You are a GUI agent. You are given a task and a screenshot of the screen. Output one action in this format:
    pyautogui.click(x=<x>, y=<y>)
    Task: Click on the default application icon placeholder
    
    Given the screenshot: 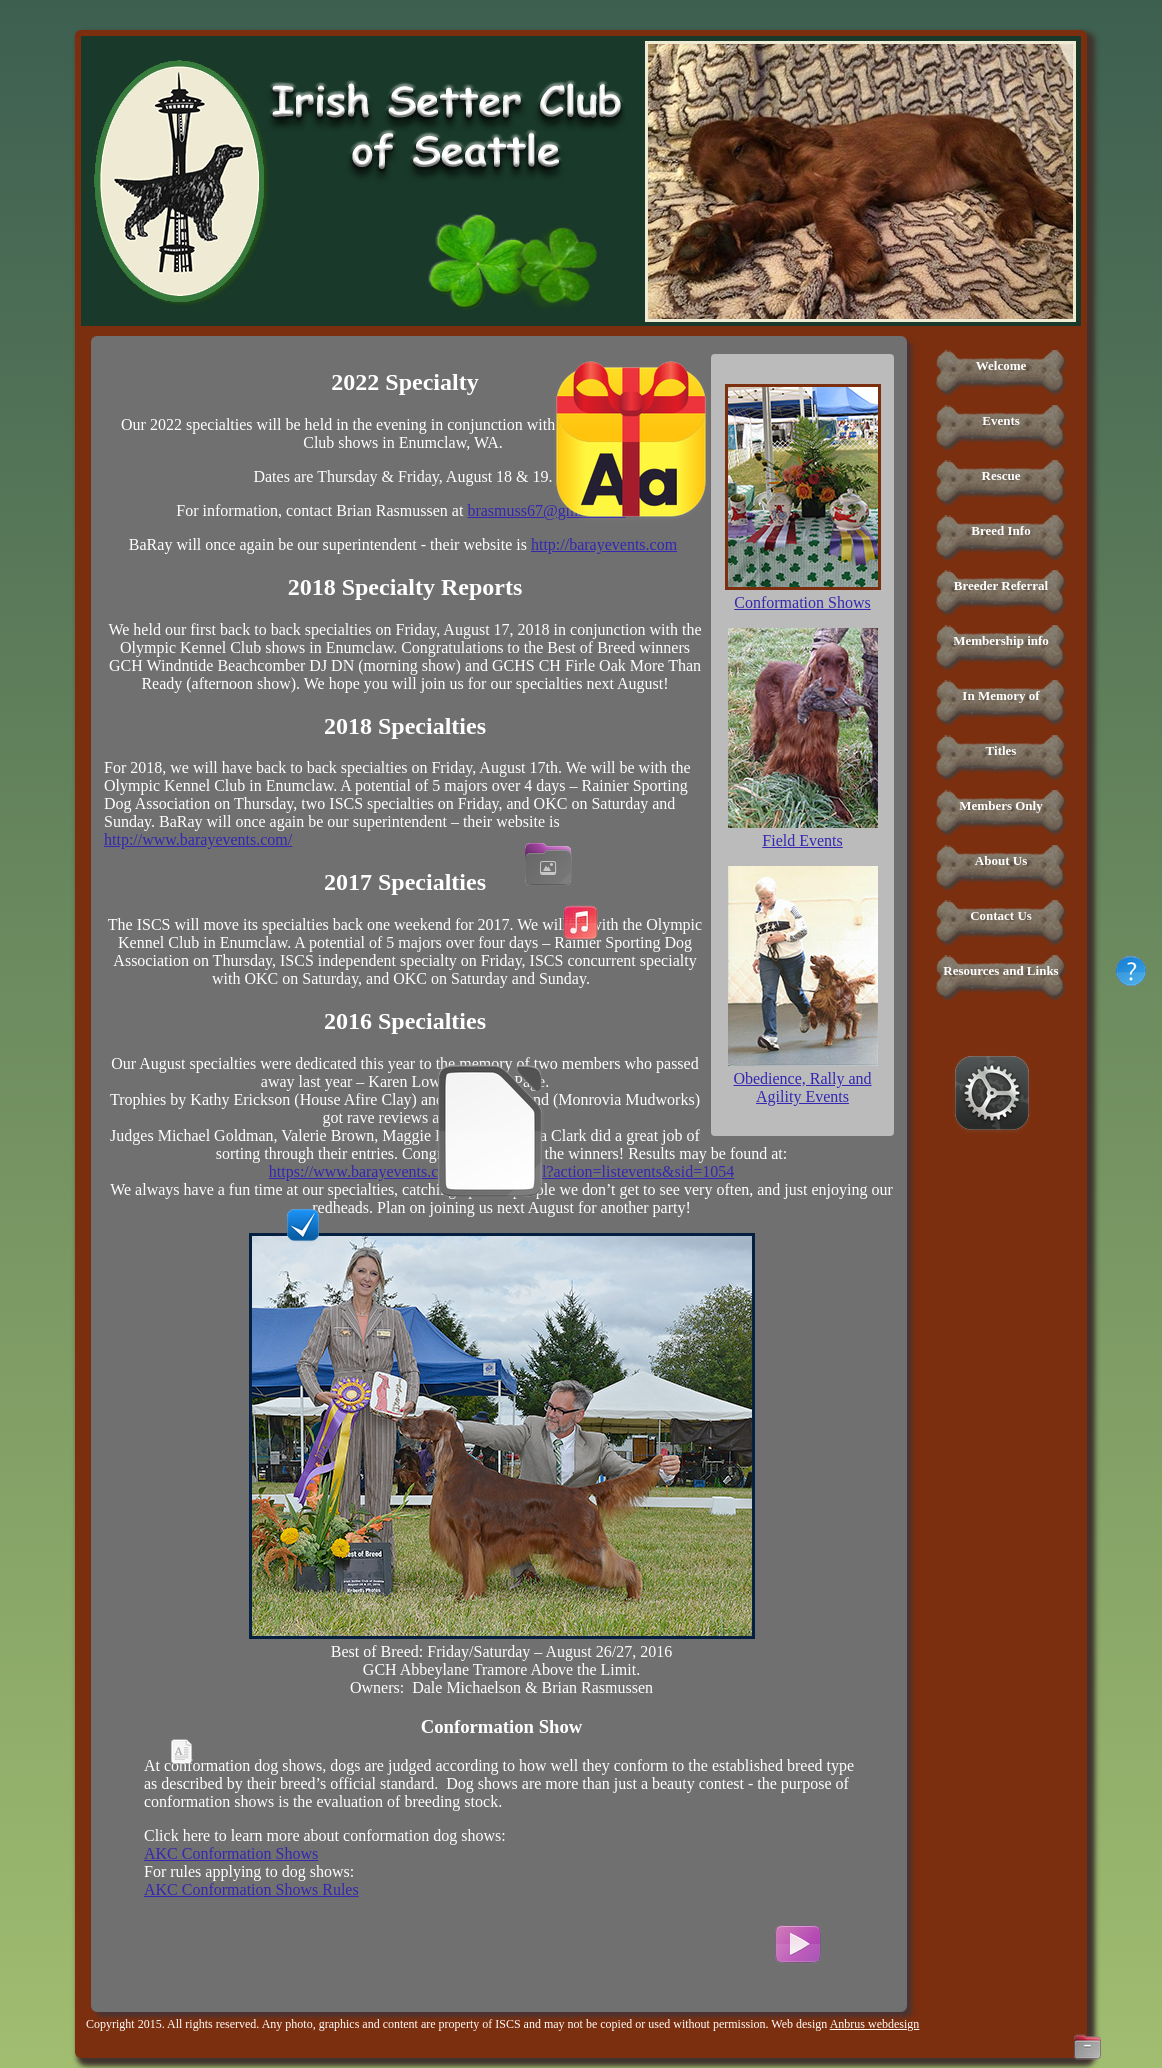 What is the action you would take?
    pyautogui.click(x=992, y=1093)
    